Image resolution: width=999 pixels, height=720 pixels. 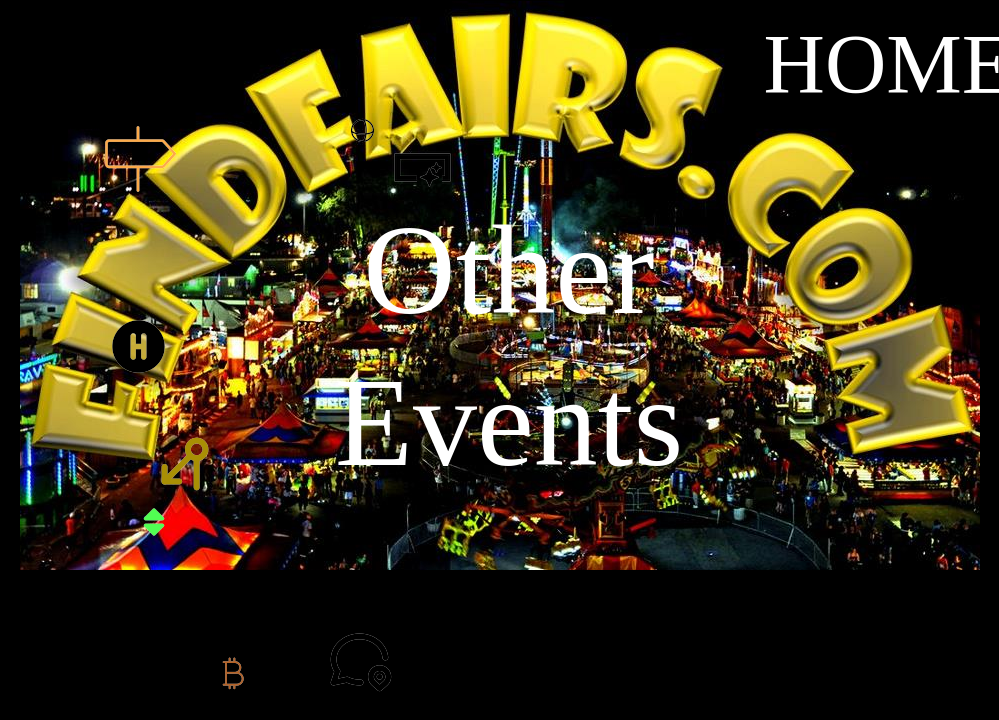 What do you see at coordinates (232, 674) in the screenshot?
I see `view bitcoin balance or wallet` at bounding box center [232, 674].